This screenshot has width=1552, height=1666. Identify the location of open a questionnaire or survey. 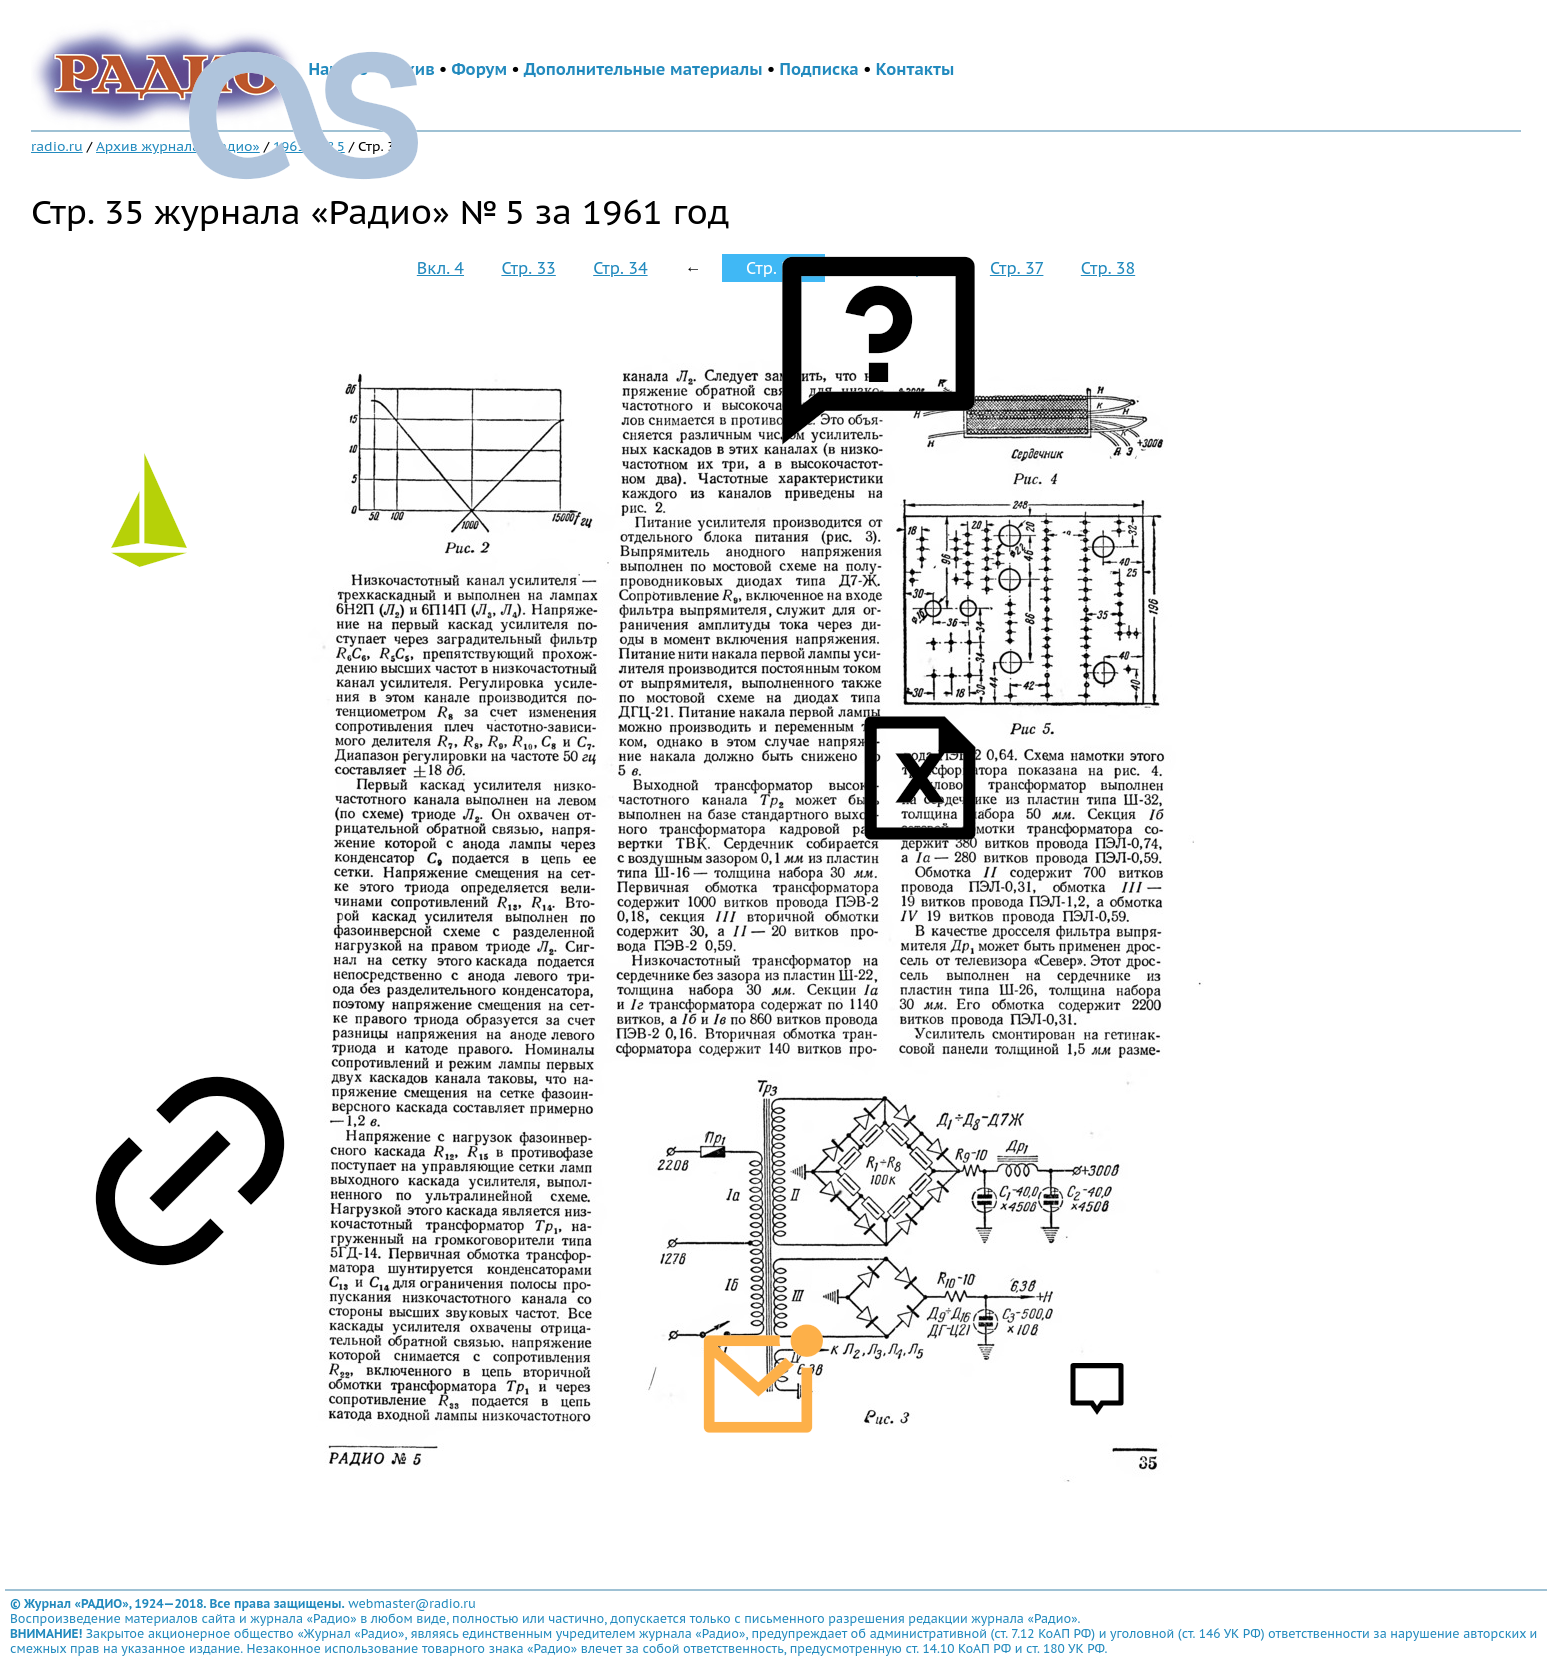
(878, 343).